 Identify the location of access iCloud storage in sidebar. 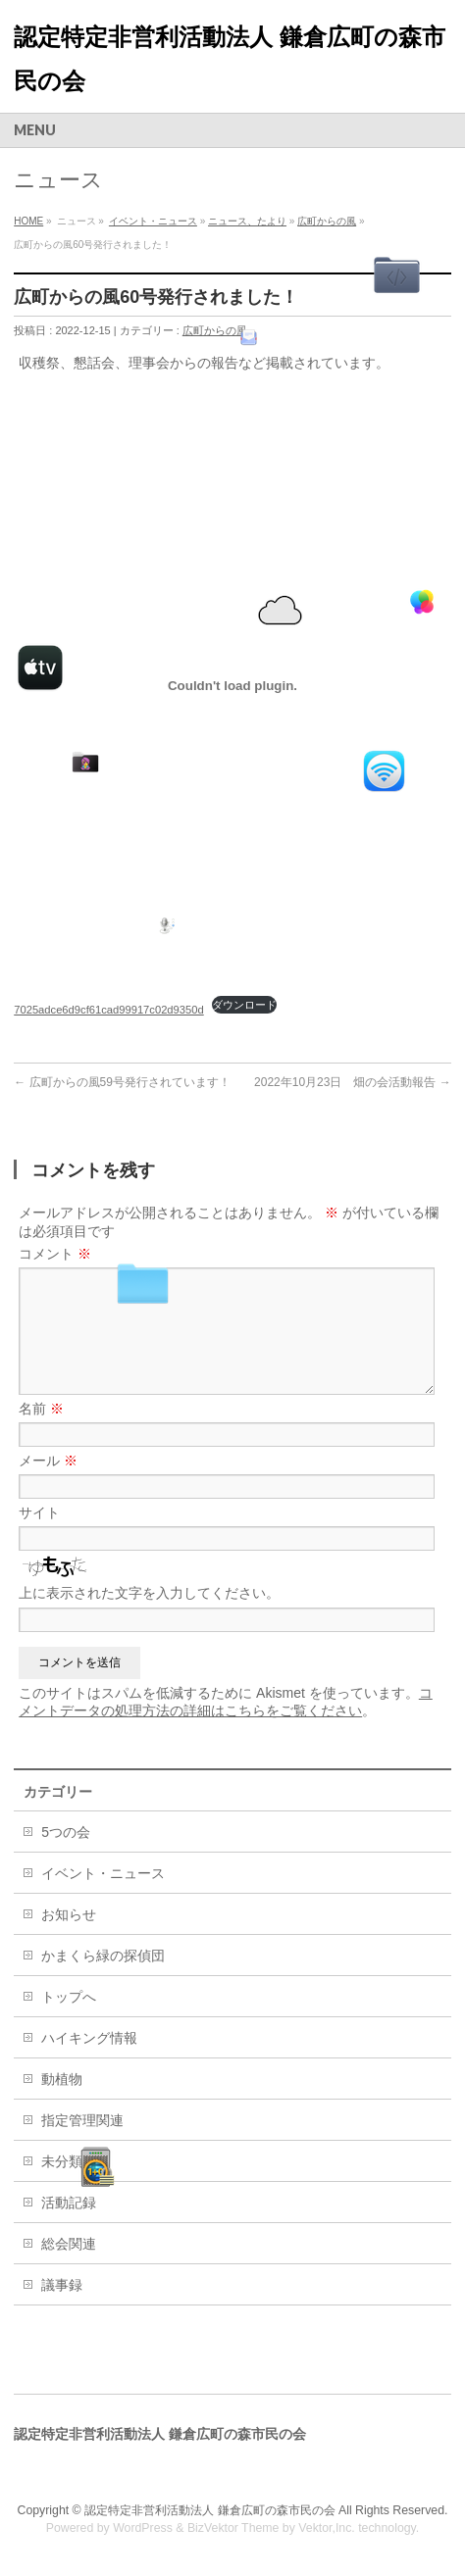
(280, 610).